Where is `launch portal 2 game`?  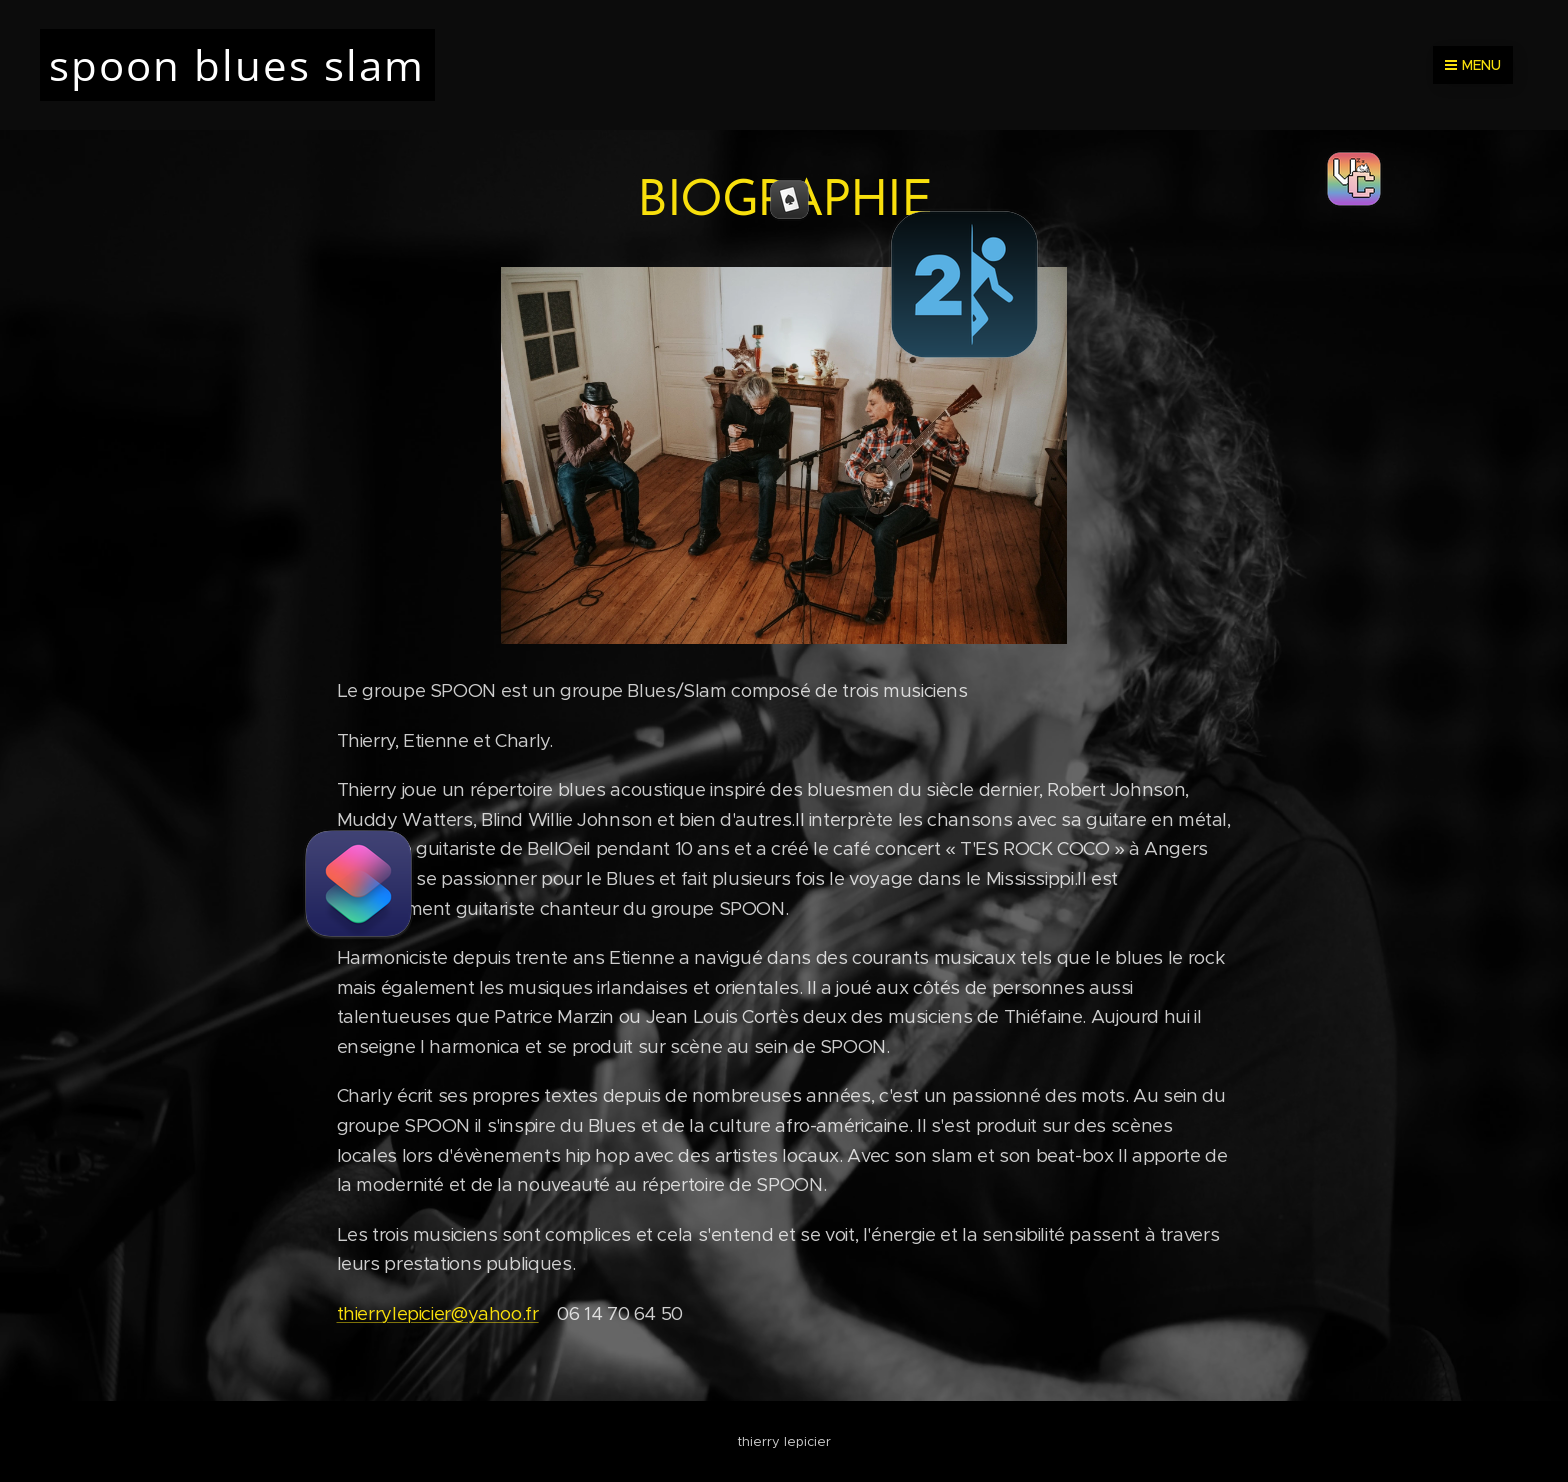 launch portal 2 game is located at coordinates (964, 284).